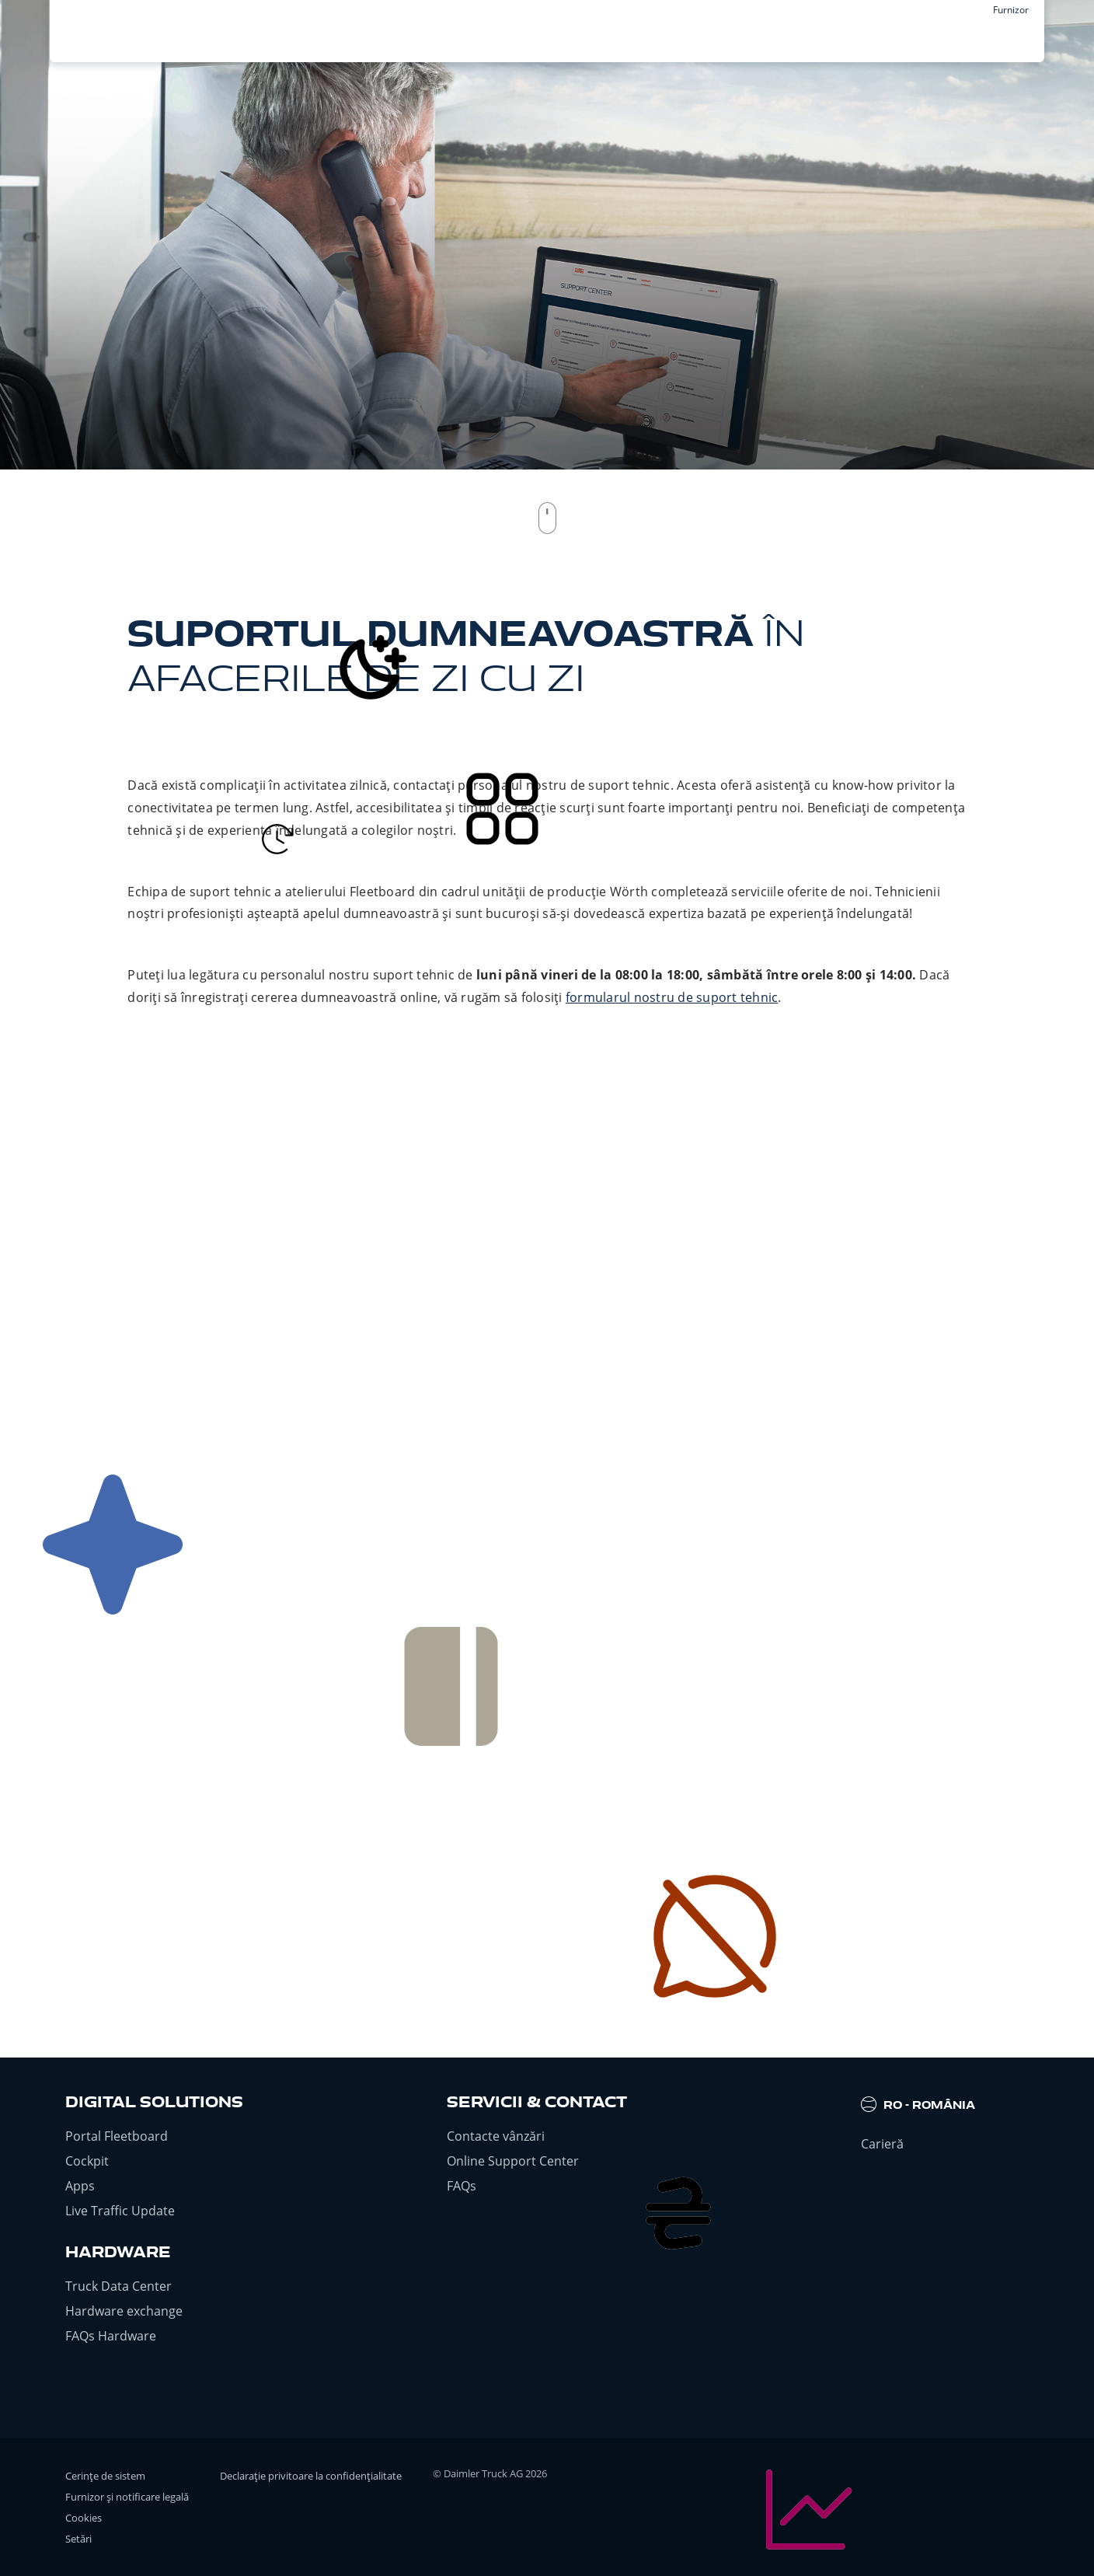 The width and height of the screenshot is (1094, 2576). Describe the element at coordinates (277, 839) in the screenshot. I see `restore to a previous version` at that location.